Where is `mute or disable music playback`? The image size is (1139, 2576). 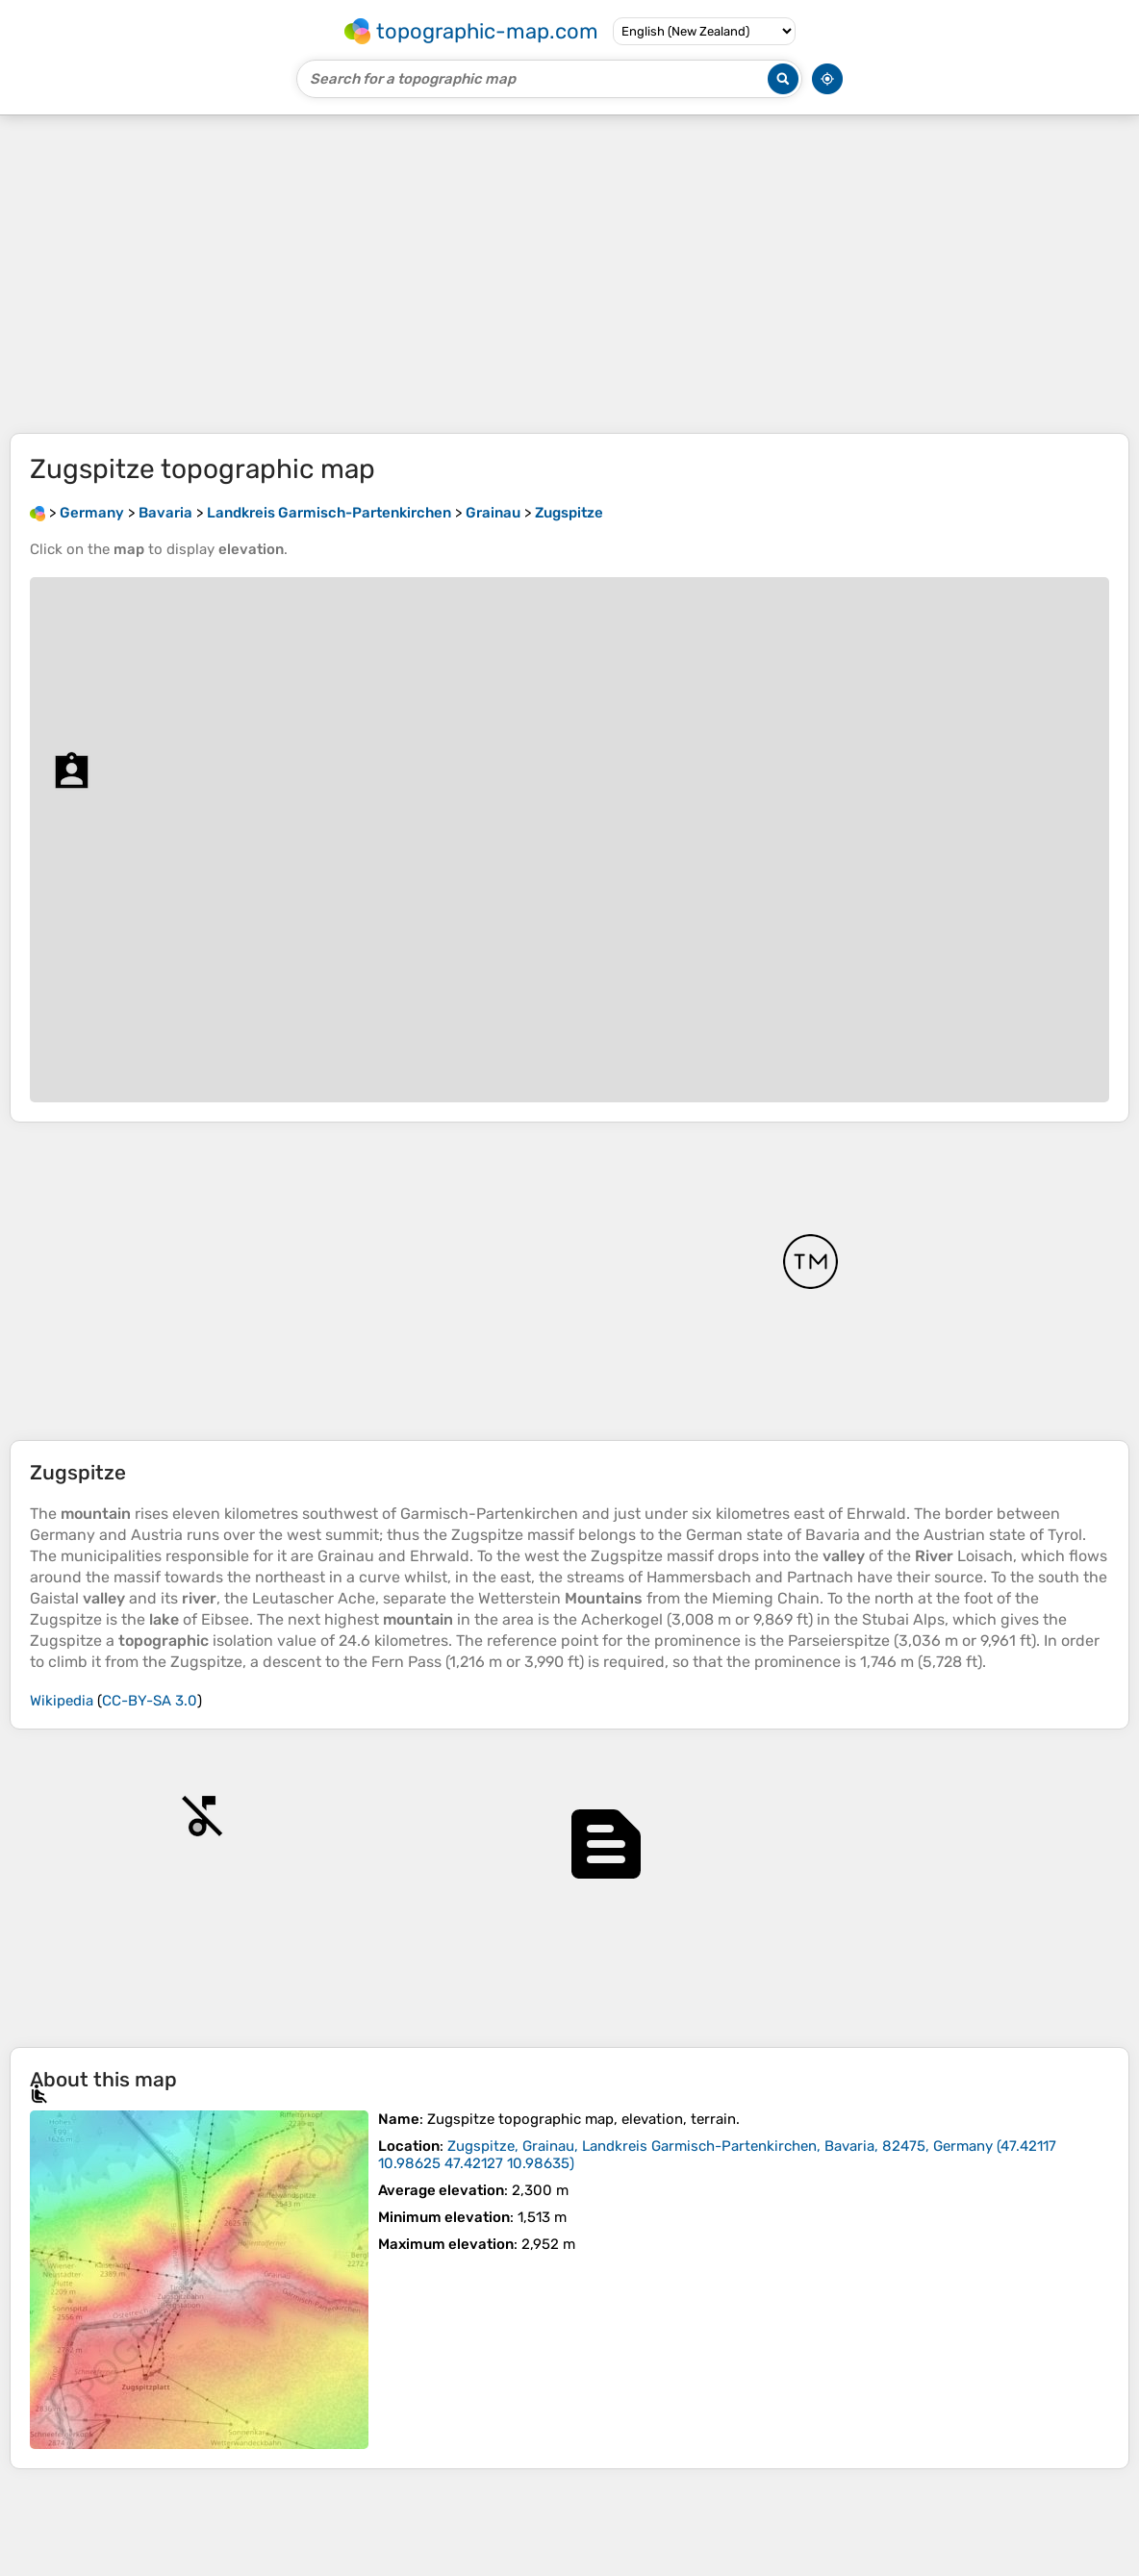
mute or disable music playback is located at coordinates (202, 1816).